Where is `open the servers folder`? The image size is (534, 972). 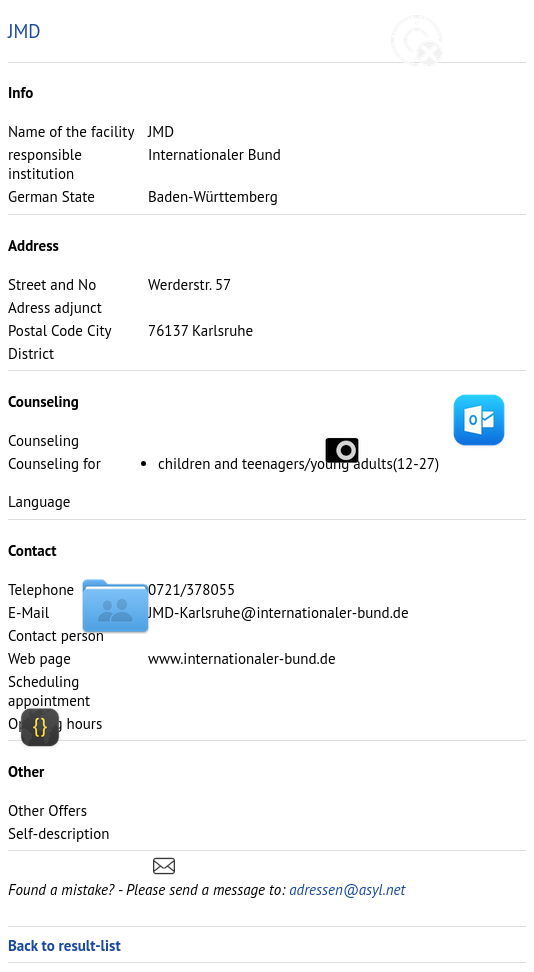 open the servers folder is located at coordinates (115, 605).